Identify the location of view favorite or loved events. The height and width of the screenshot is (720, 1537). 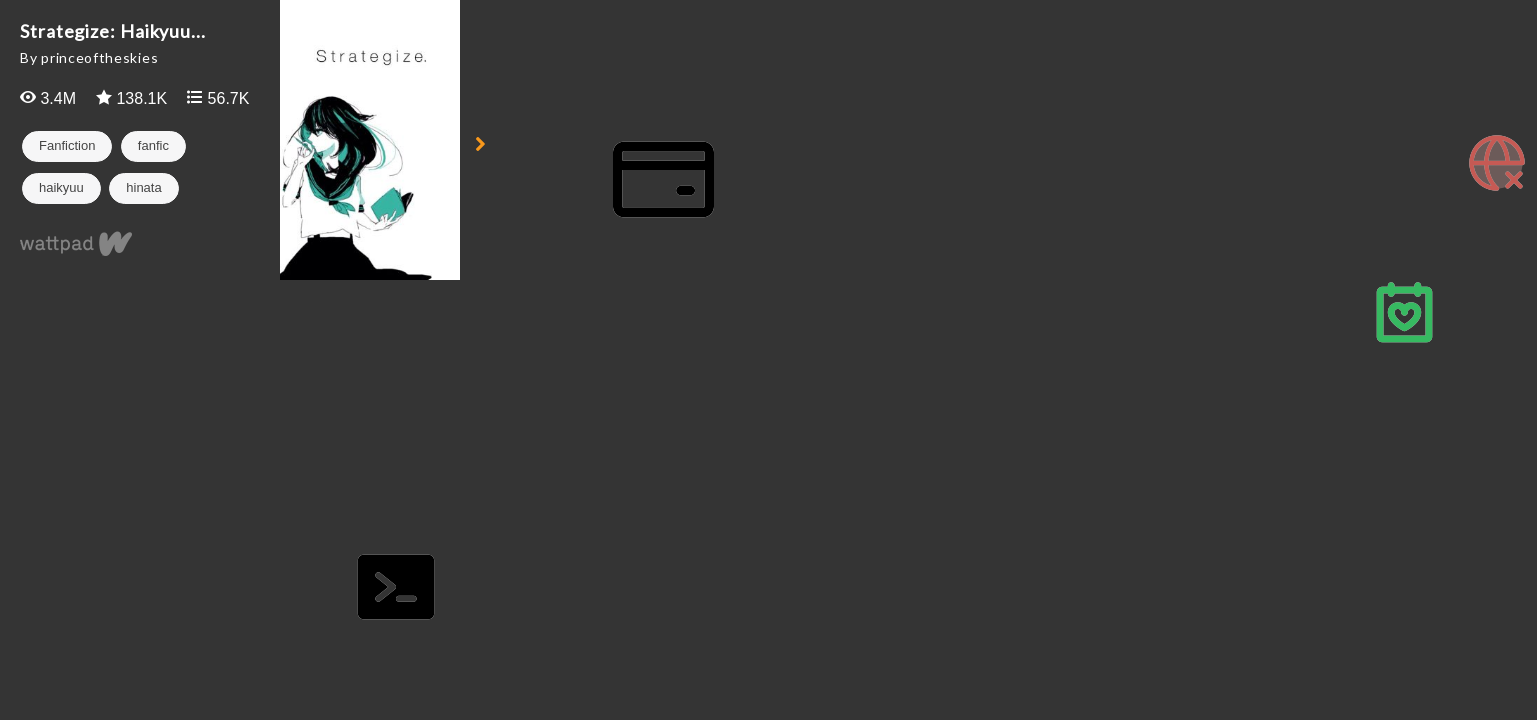
(1404, 314).